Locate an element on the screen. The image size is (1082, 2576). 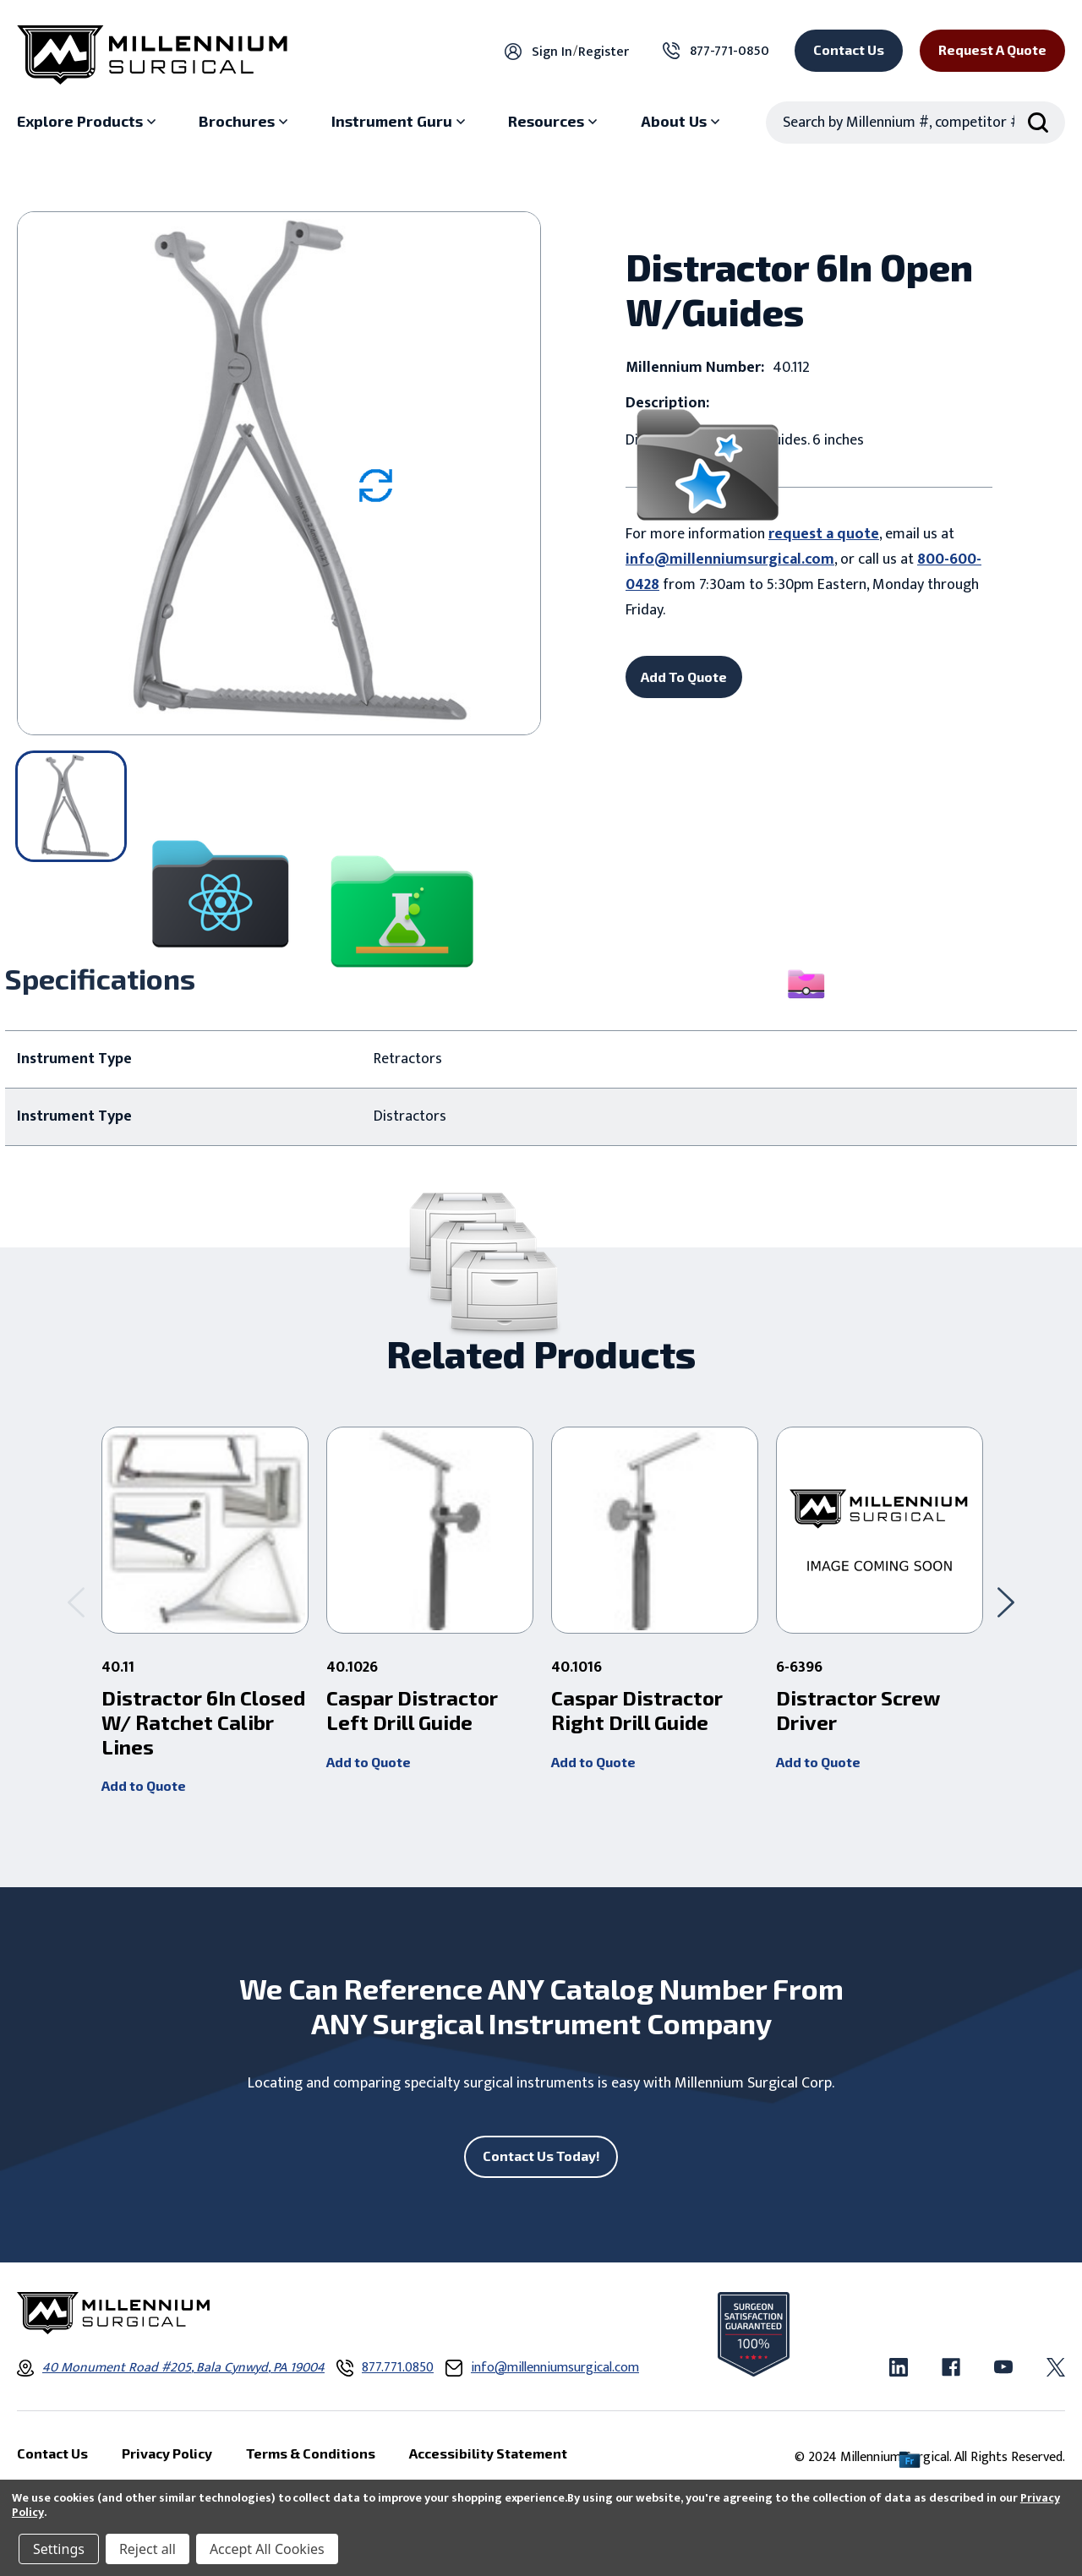
folder for pokémon dream ball collection or related files is located at coordinates (806, 985).